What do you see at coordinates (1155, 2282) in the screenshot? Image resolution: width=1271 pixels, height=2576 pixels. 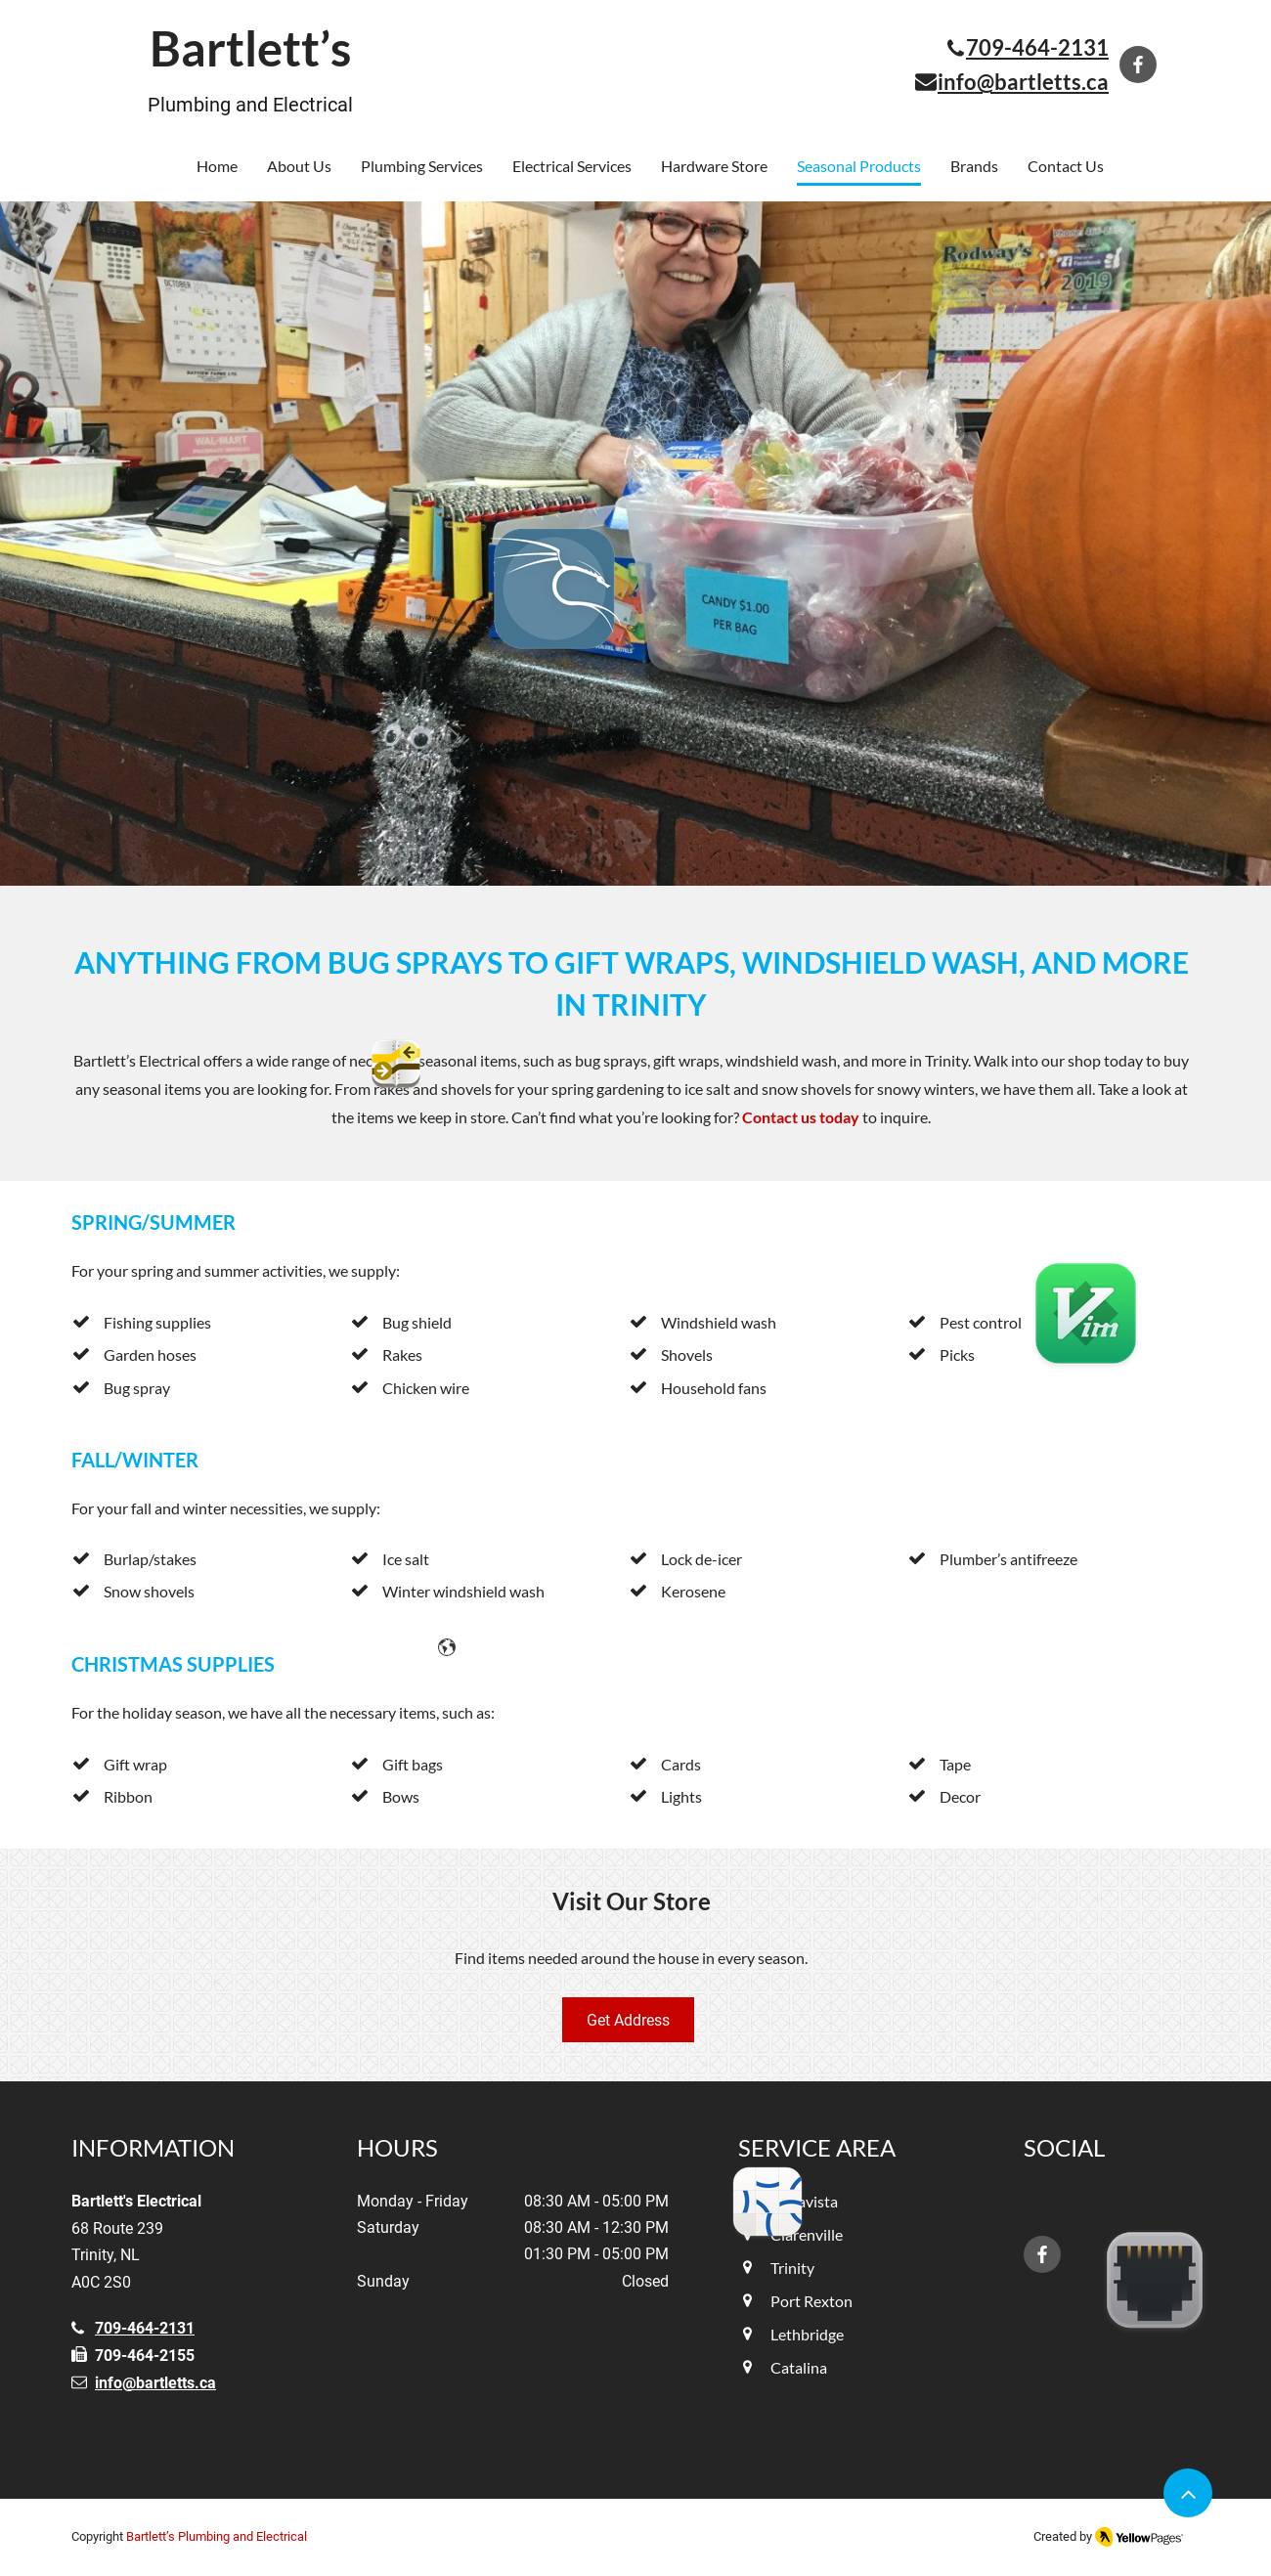 I see `open ethernet network preferences` at bounding box center [1155, 2282].